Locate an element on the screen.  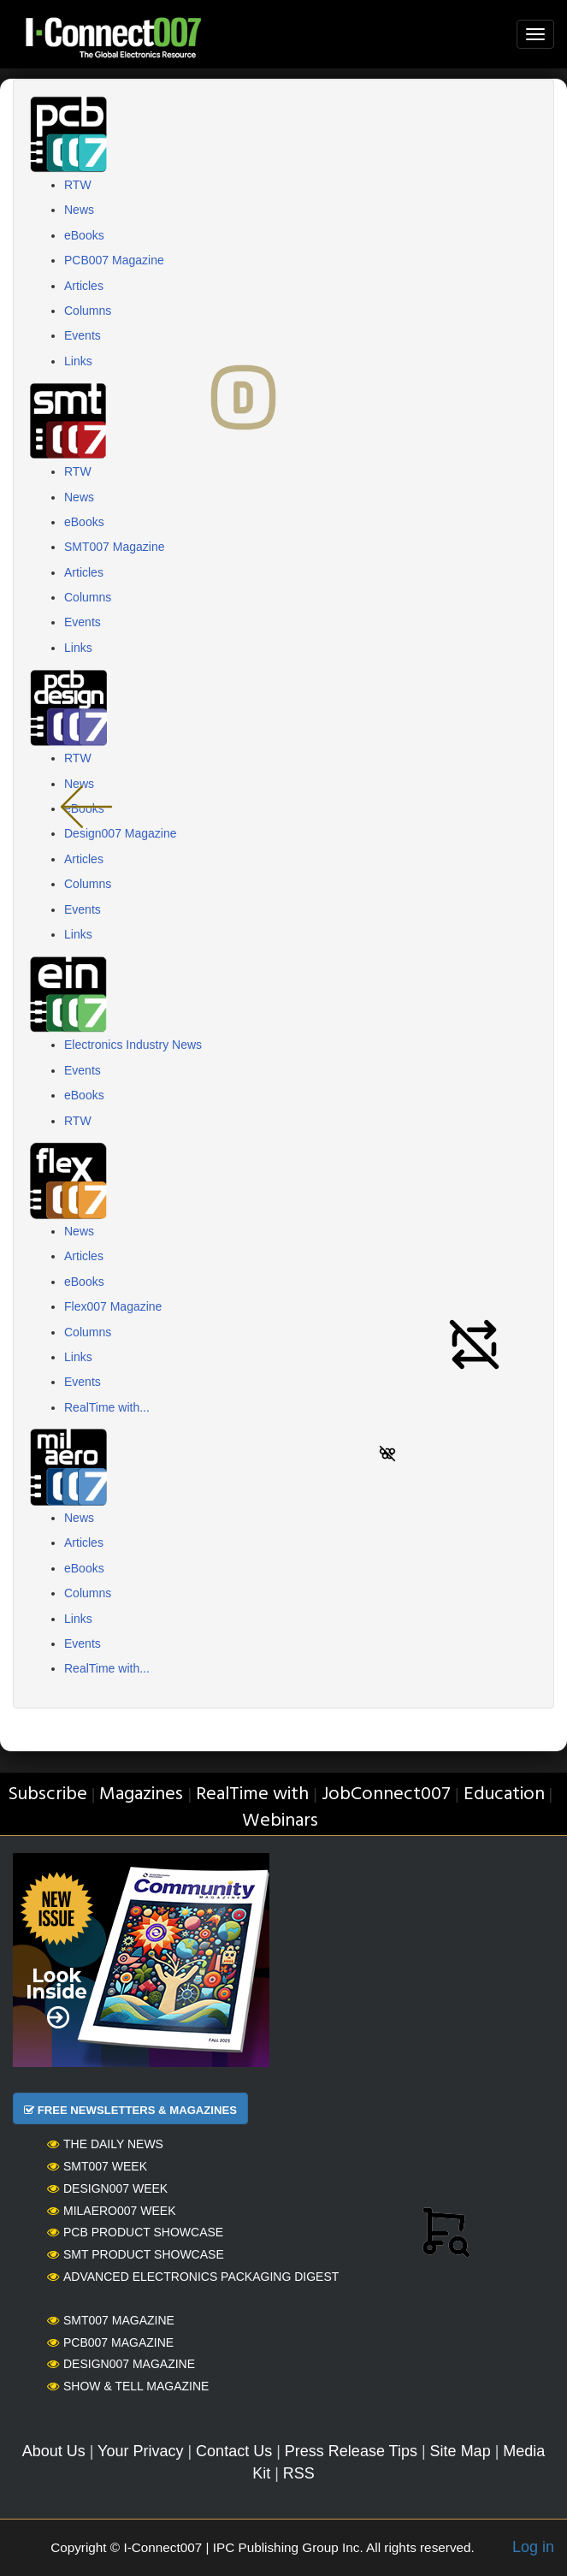
go back to the previous screen is located at coordinates (86, 807).